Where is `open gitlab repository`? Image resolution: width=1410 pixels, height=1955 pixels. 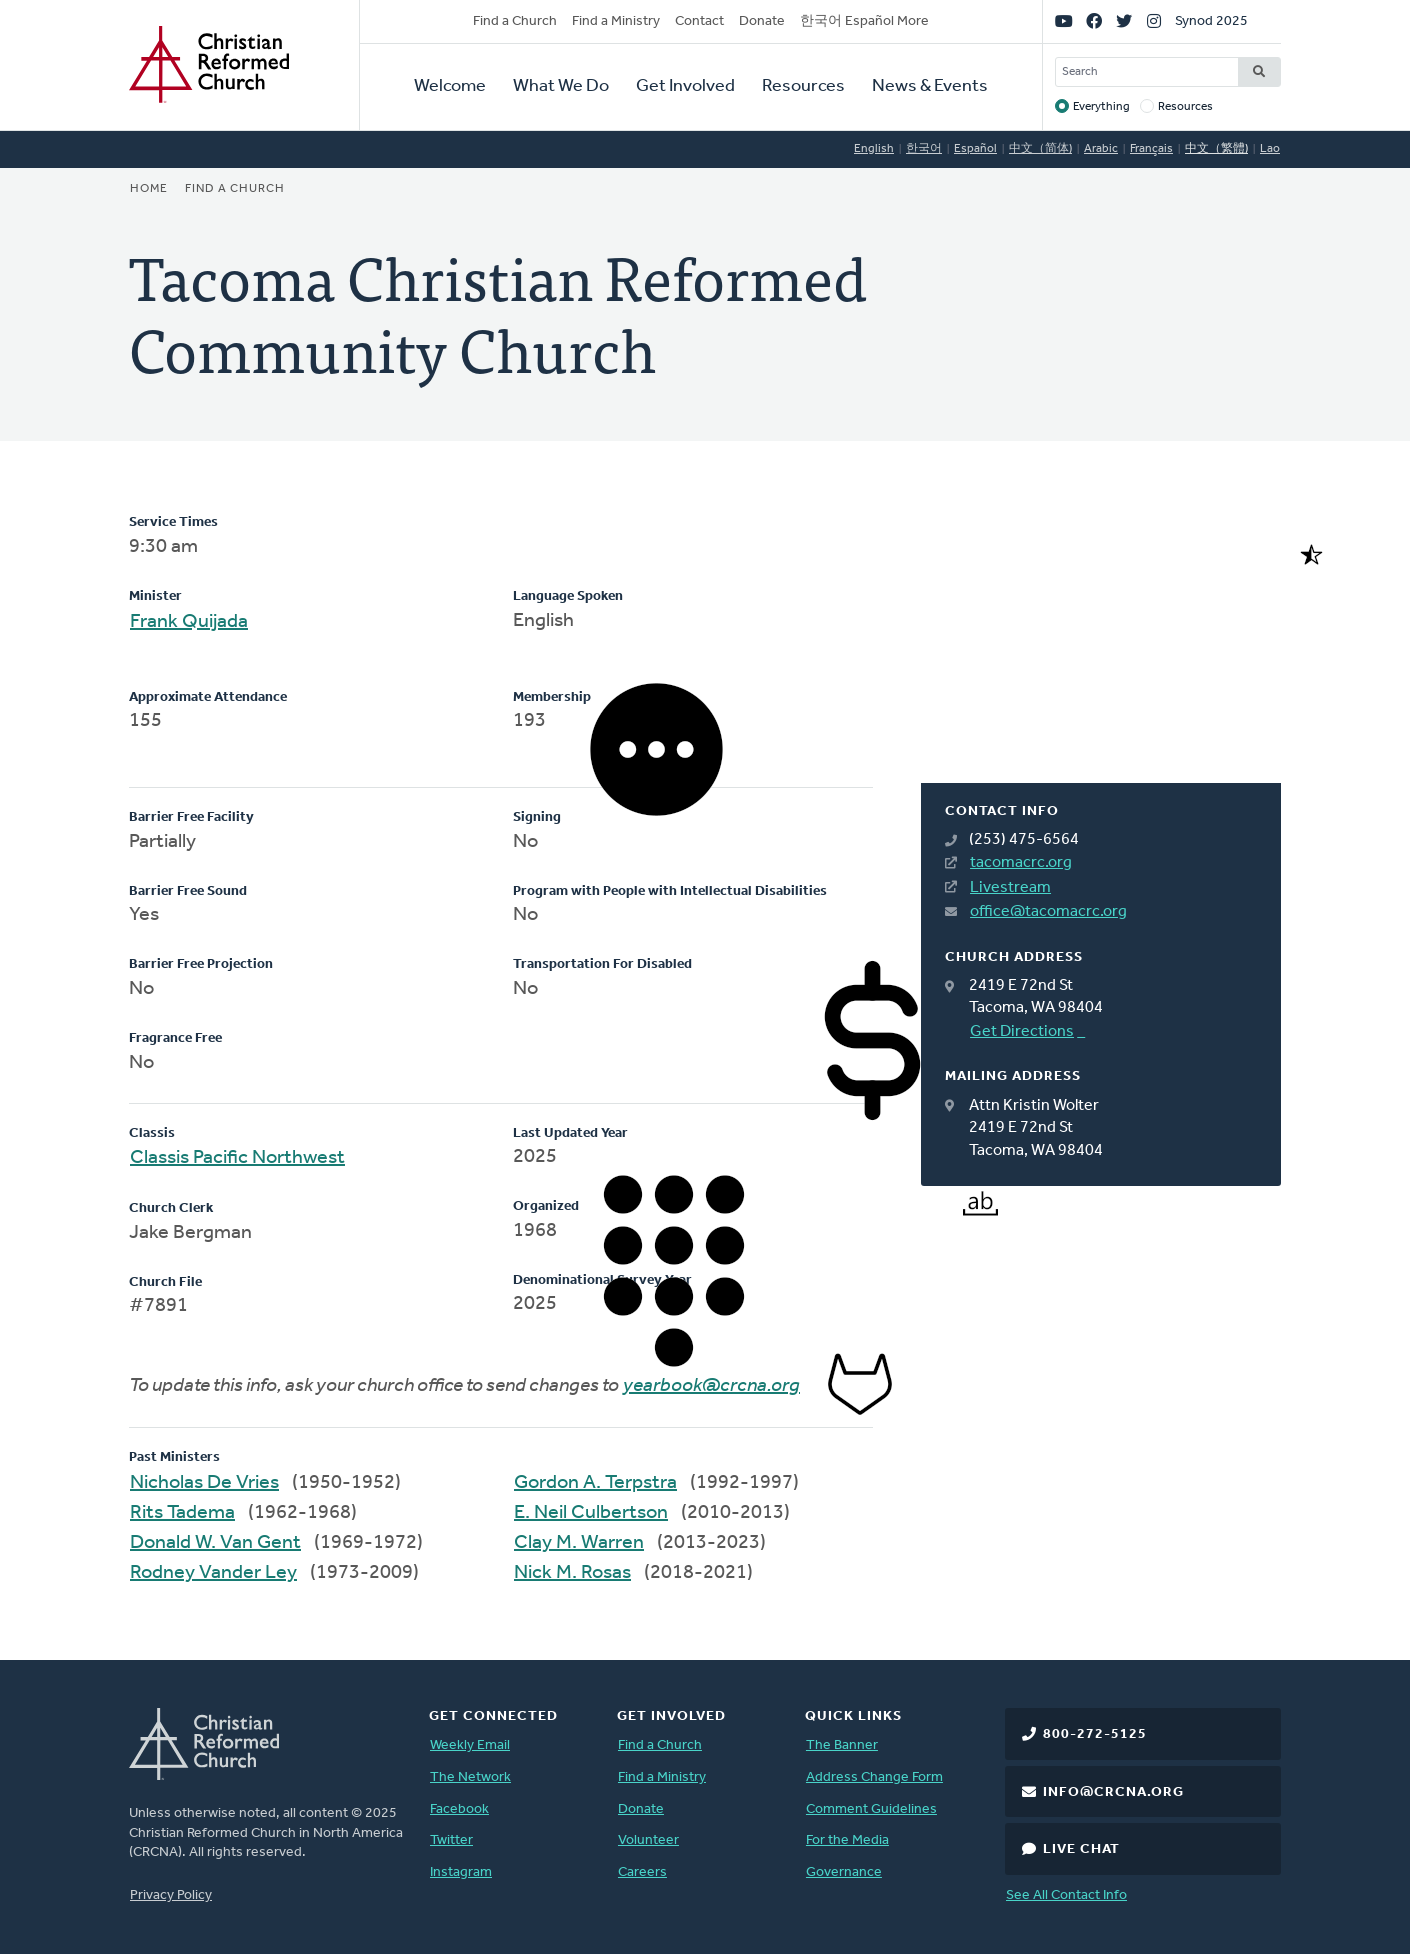 open gitlab repository is located at coordinates (860, 1383).